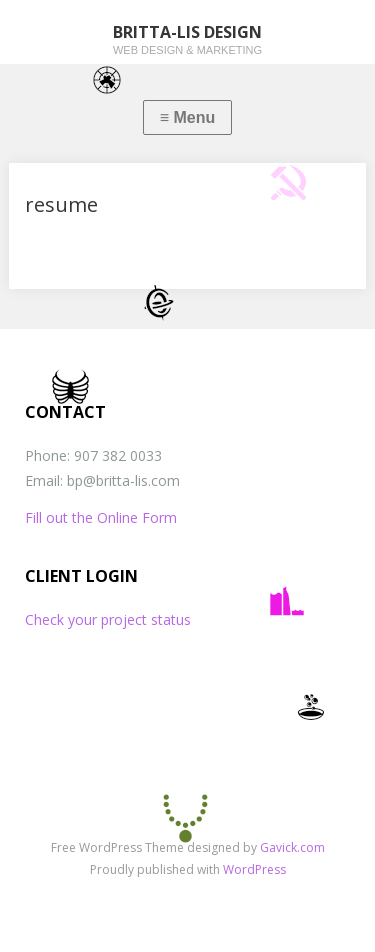 The image size is (375, 952). What do you see at coordinates (185, 818) in the screenshot?
I see `browse jewelry or accessories category` at bounding box center [185, 818].